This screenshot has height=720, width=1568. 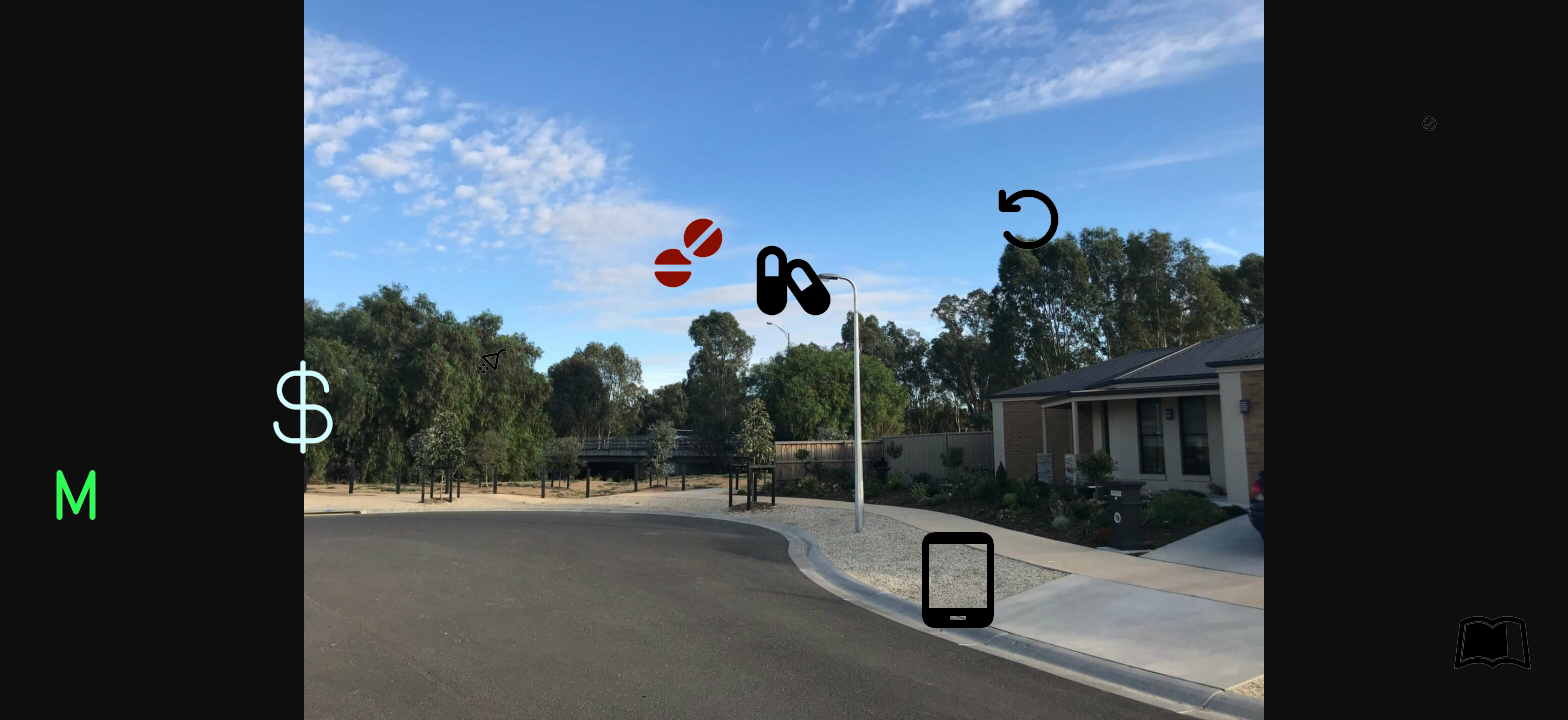 I want to click on switch to tablet view or mode, so click(x=958, y=580).